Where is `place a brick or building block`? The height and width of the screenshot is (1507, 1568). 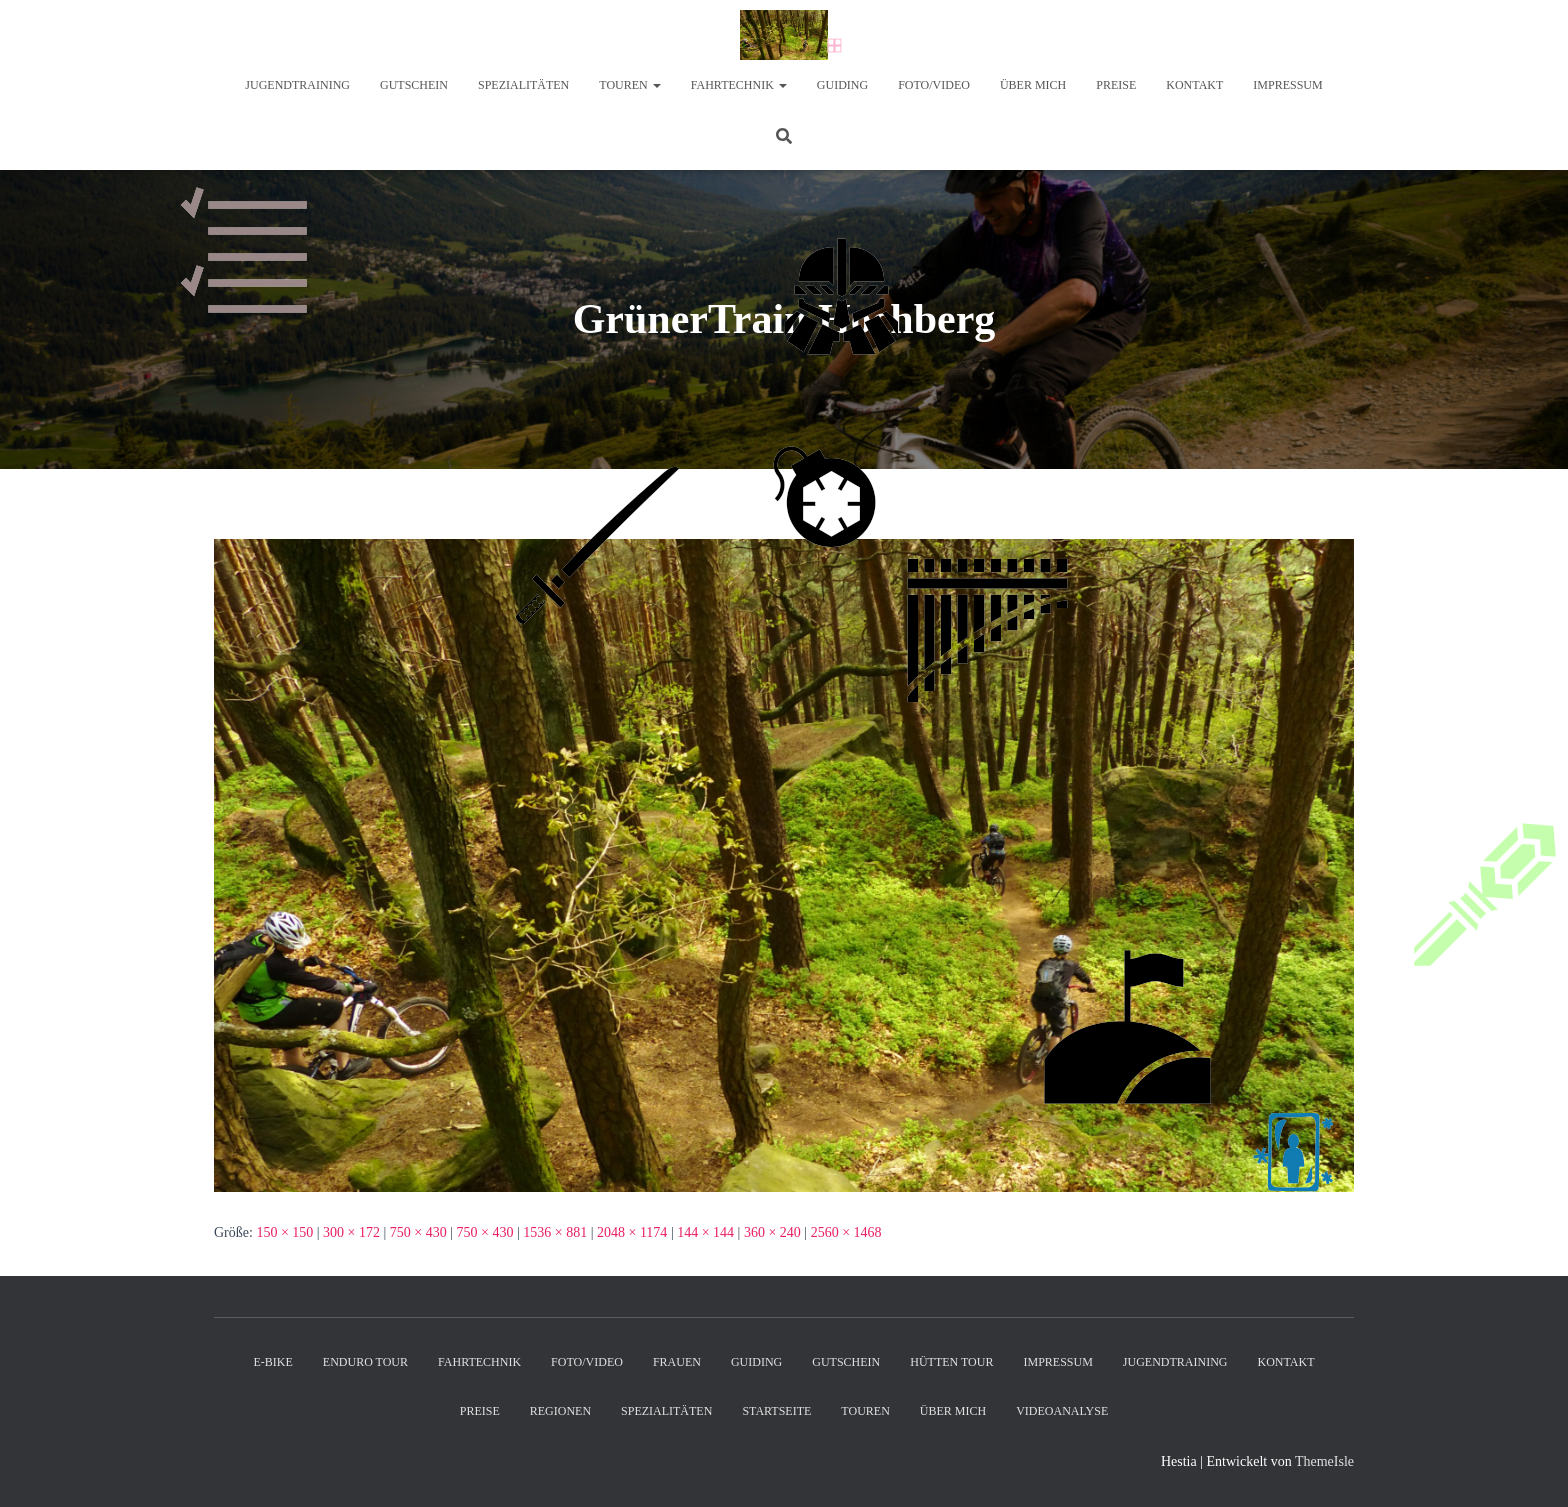
place a brick or building block is located at coordinates (834, 45).